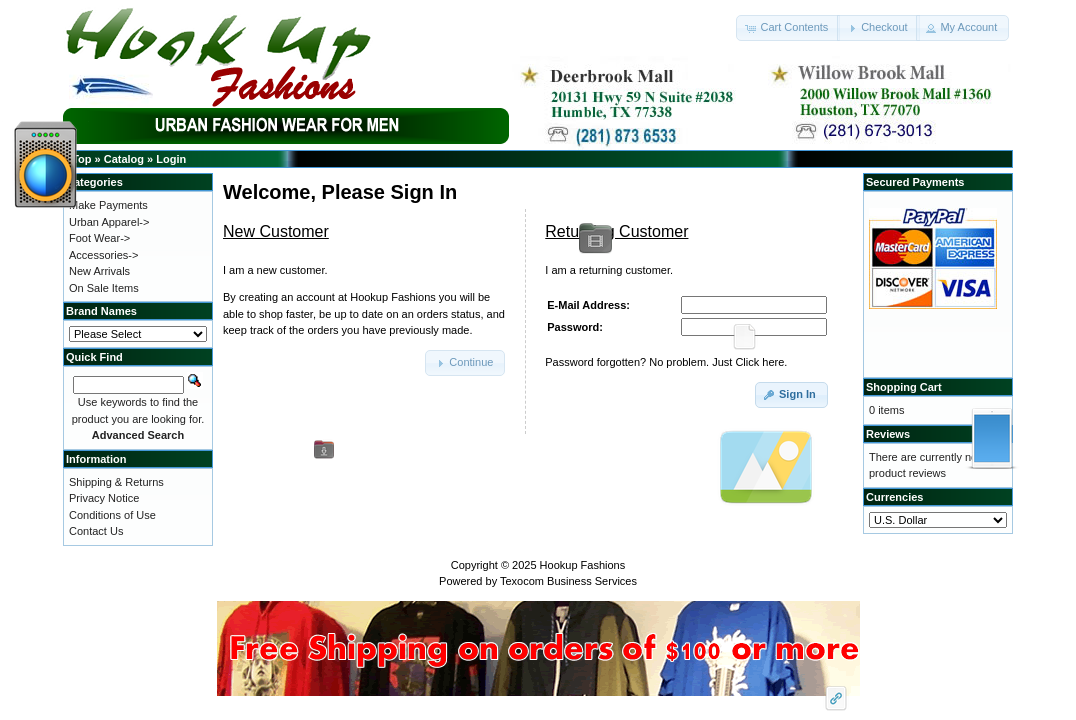 The height and width of the screenshot is (720, 1076). I want to click on a windows internet shortcut file, so click(836, 698).